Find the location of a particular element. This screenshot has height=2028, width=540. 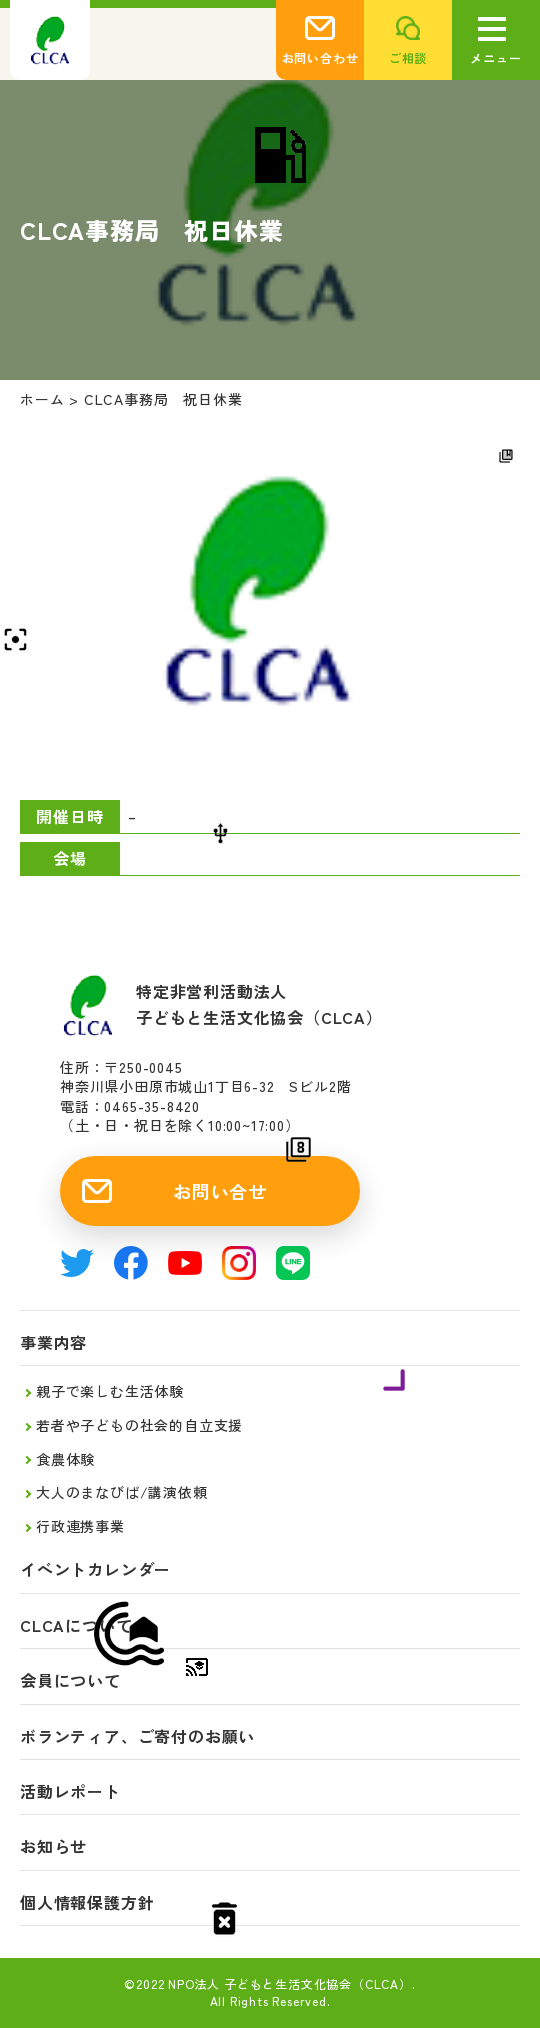

indicates 8 images in a stack or gallery is located at coordinates (298, 1149).